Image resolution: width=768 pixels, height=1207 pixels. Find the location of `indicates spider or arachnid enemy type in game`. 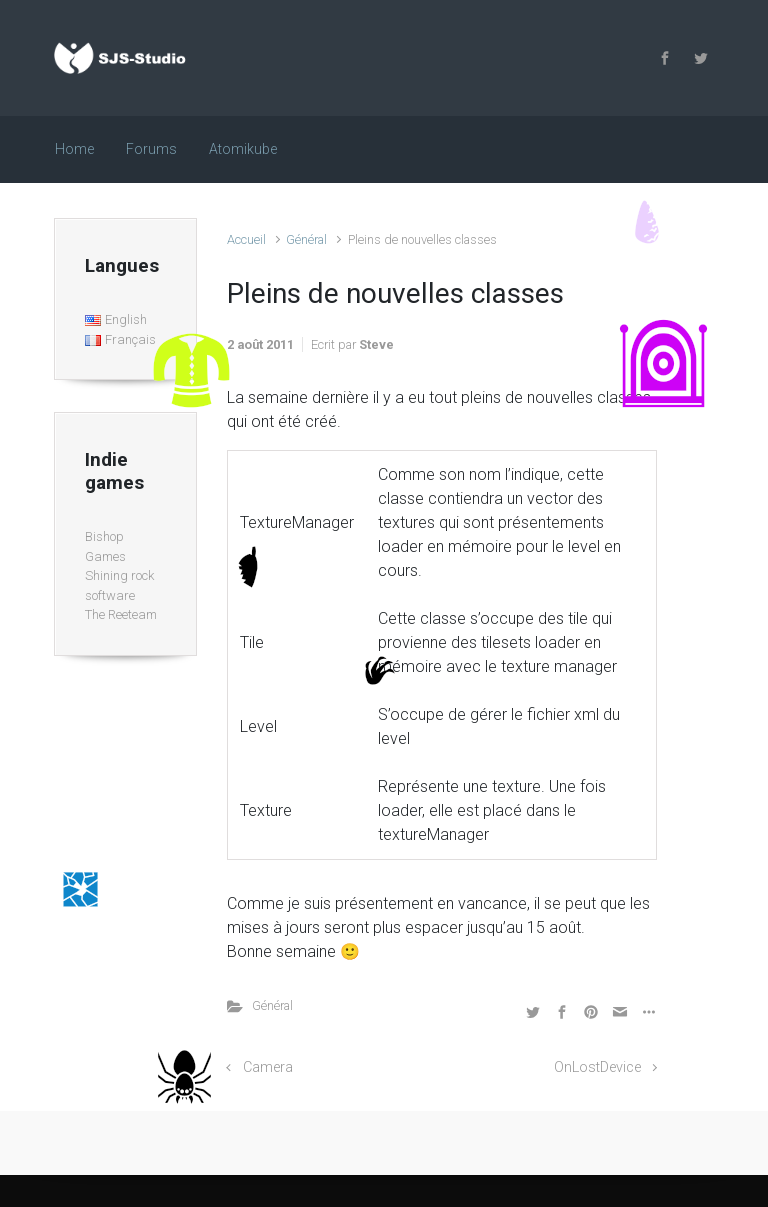

indicates spider or arachnid enemy type in game is located at coordinates (184, 1076).